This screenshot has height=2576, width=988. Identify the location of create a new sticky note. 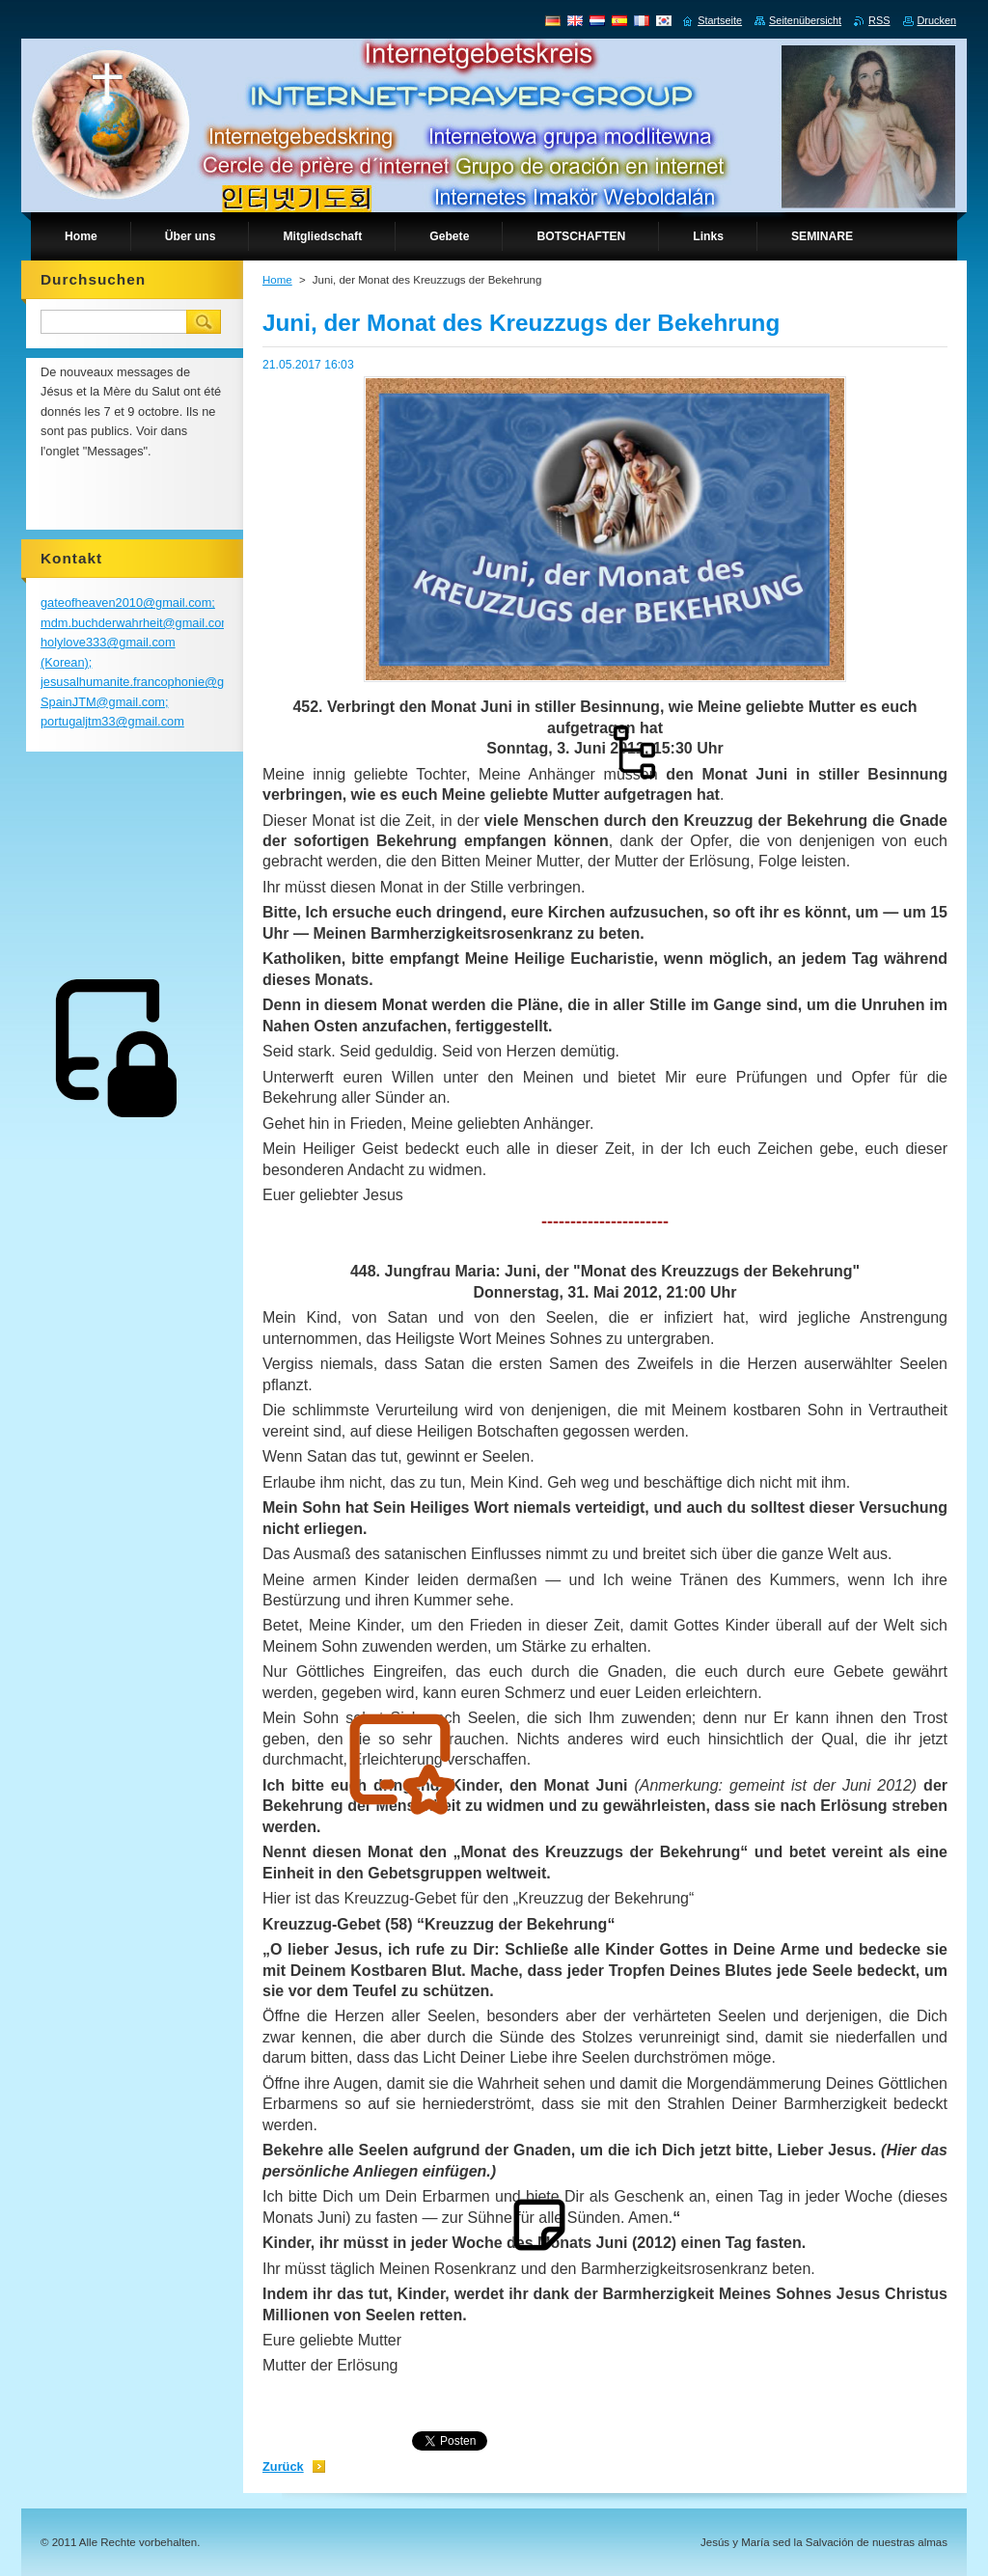
(539, 2225).